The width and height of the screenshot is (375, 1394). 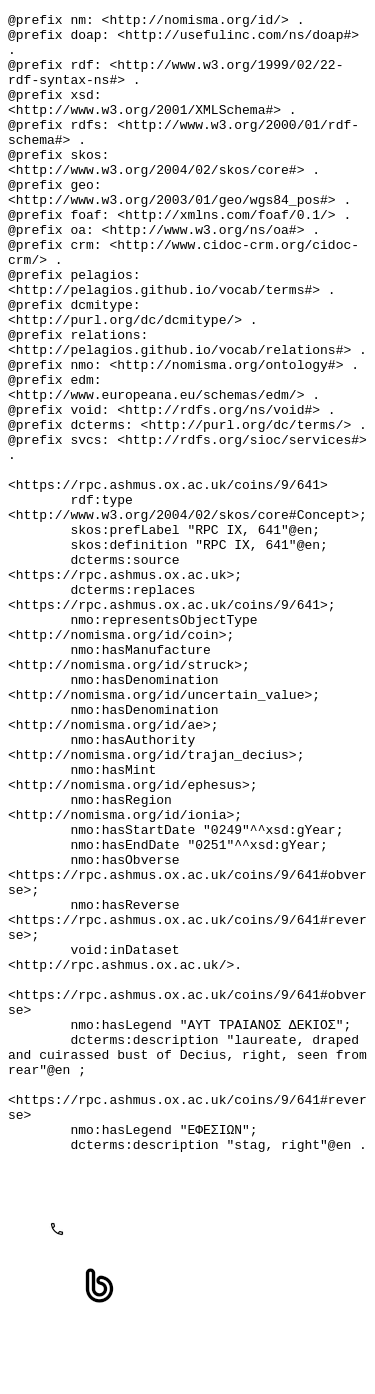 What do you see at coordinates (99, 1285) in the screenshot?
I see `bebo social network logo` at bounding box center [99, 1285].